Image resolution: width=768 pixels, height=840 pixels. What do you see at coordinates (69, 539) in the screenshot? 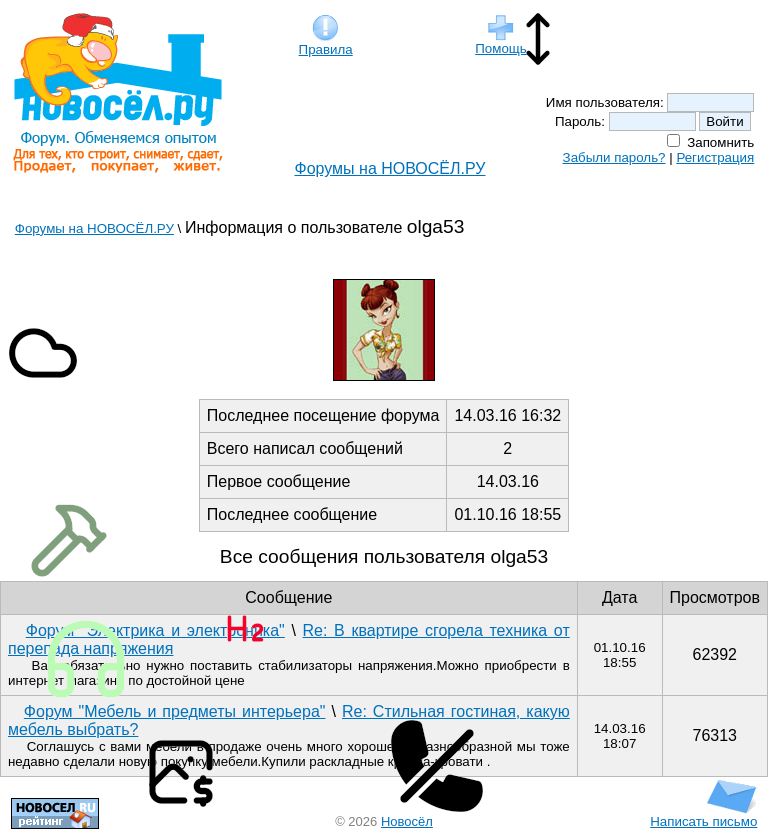
I see `access tools or settings` at bounding box center [69, 539].